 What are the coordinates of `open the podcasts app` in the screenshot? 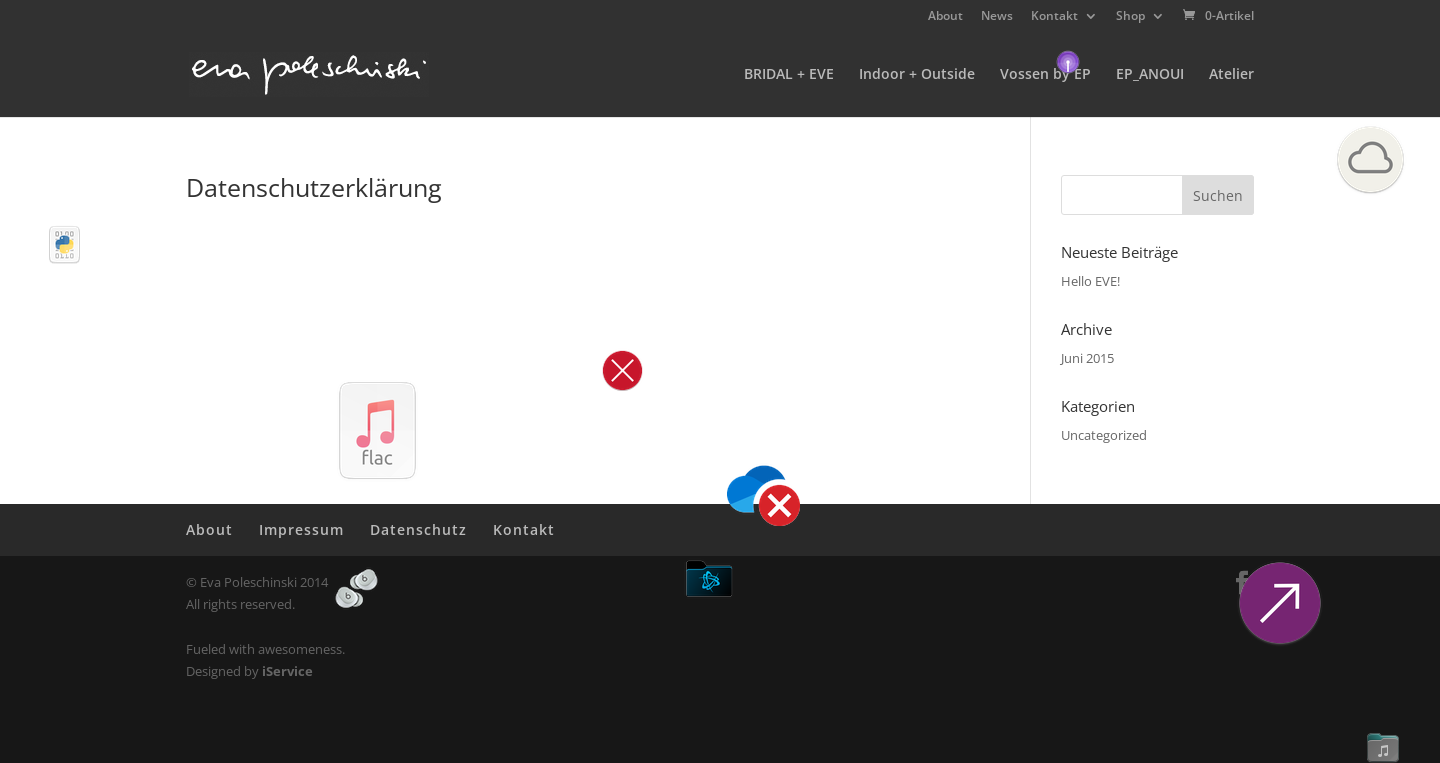 It's located at (1068, 62).